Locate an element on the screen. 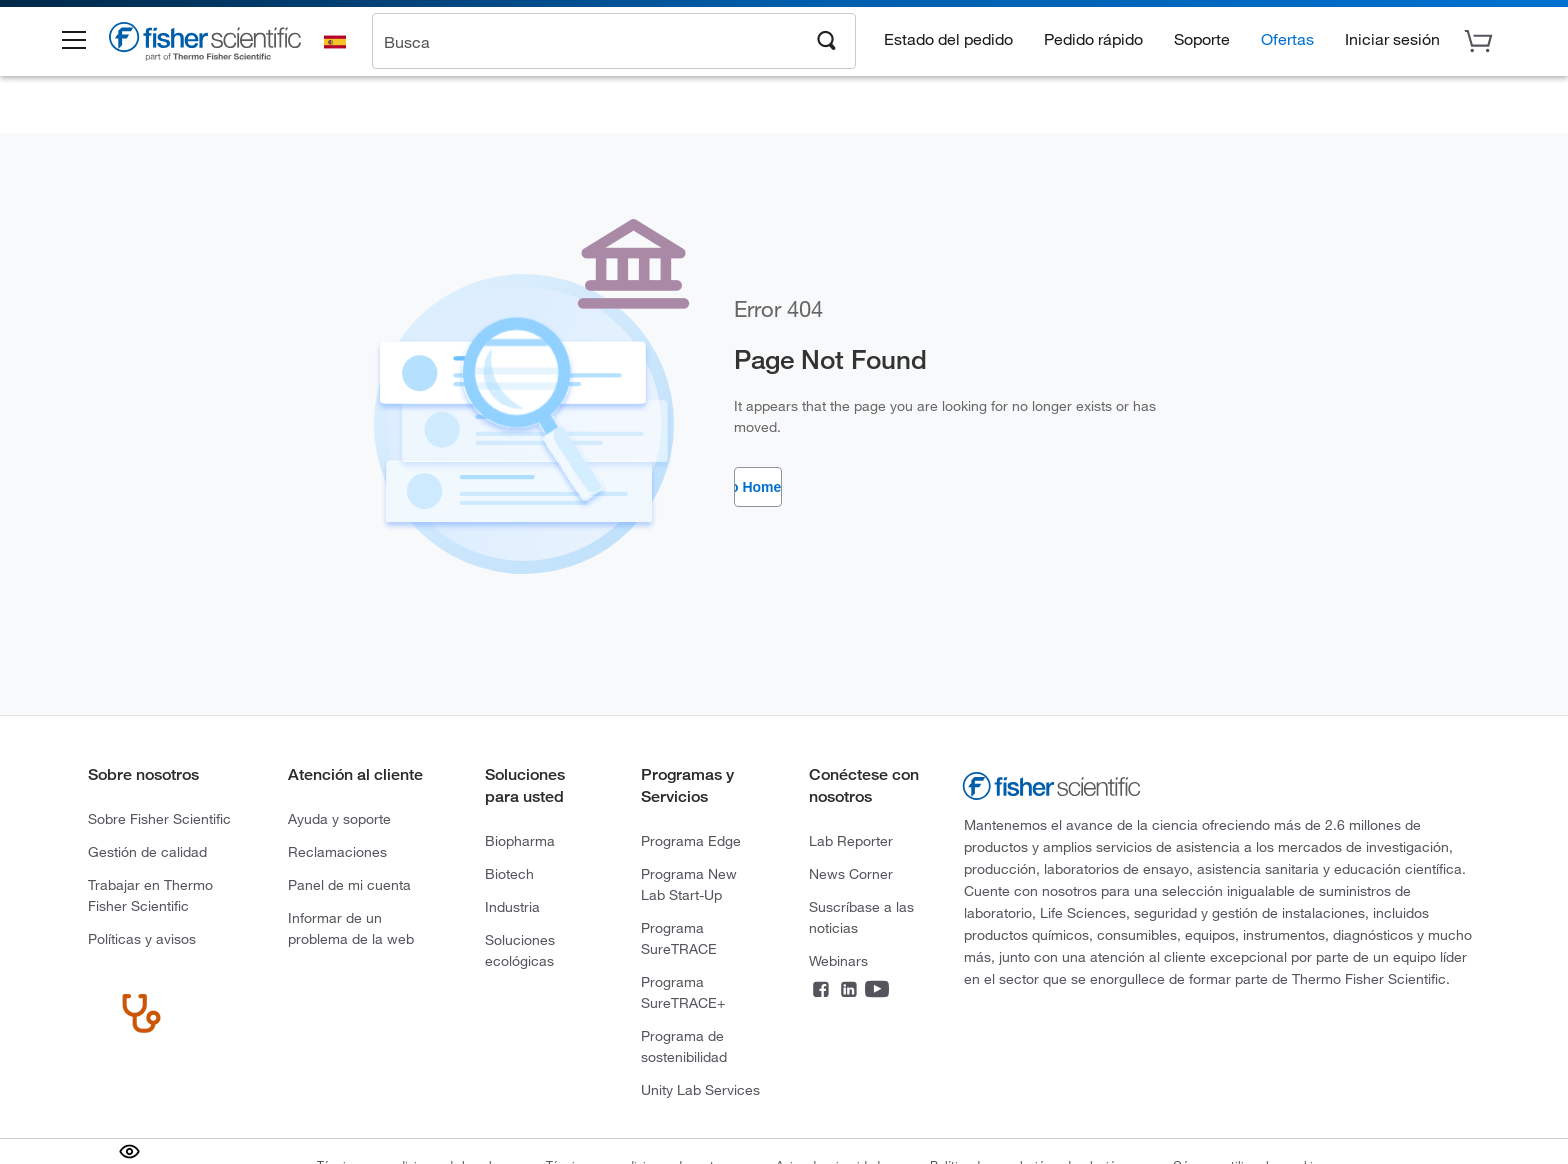 The image size is (1568, 1164). access banking or financial services is located at coordinates (633, 267).